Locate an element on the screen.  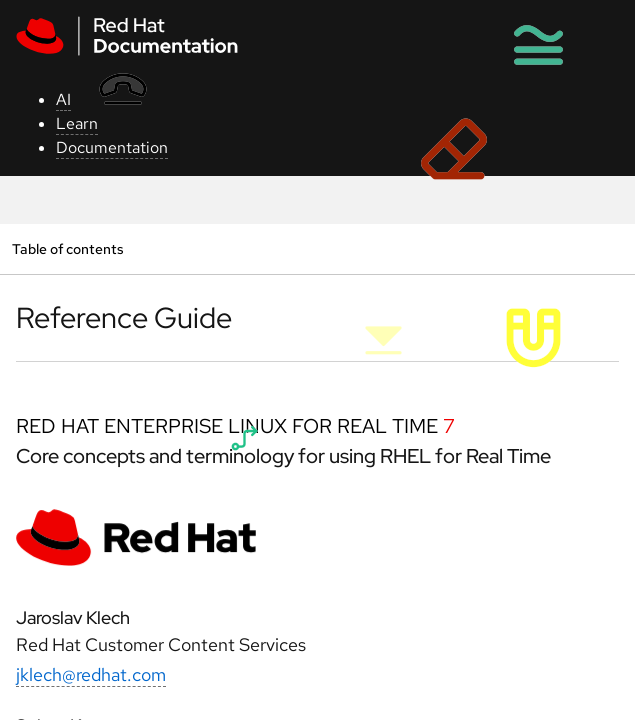
scroll to bottom of page or content is located at coordinates (383, 339).